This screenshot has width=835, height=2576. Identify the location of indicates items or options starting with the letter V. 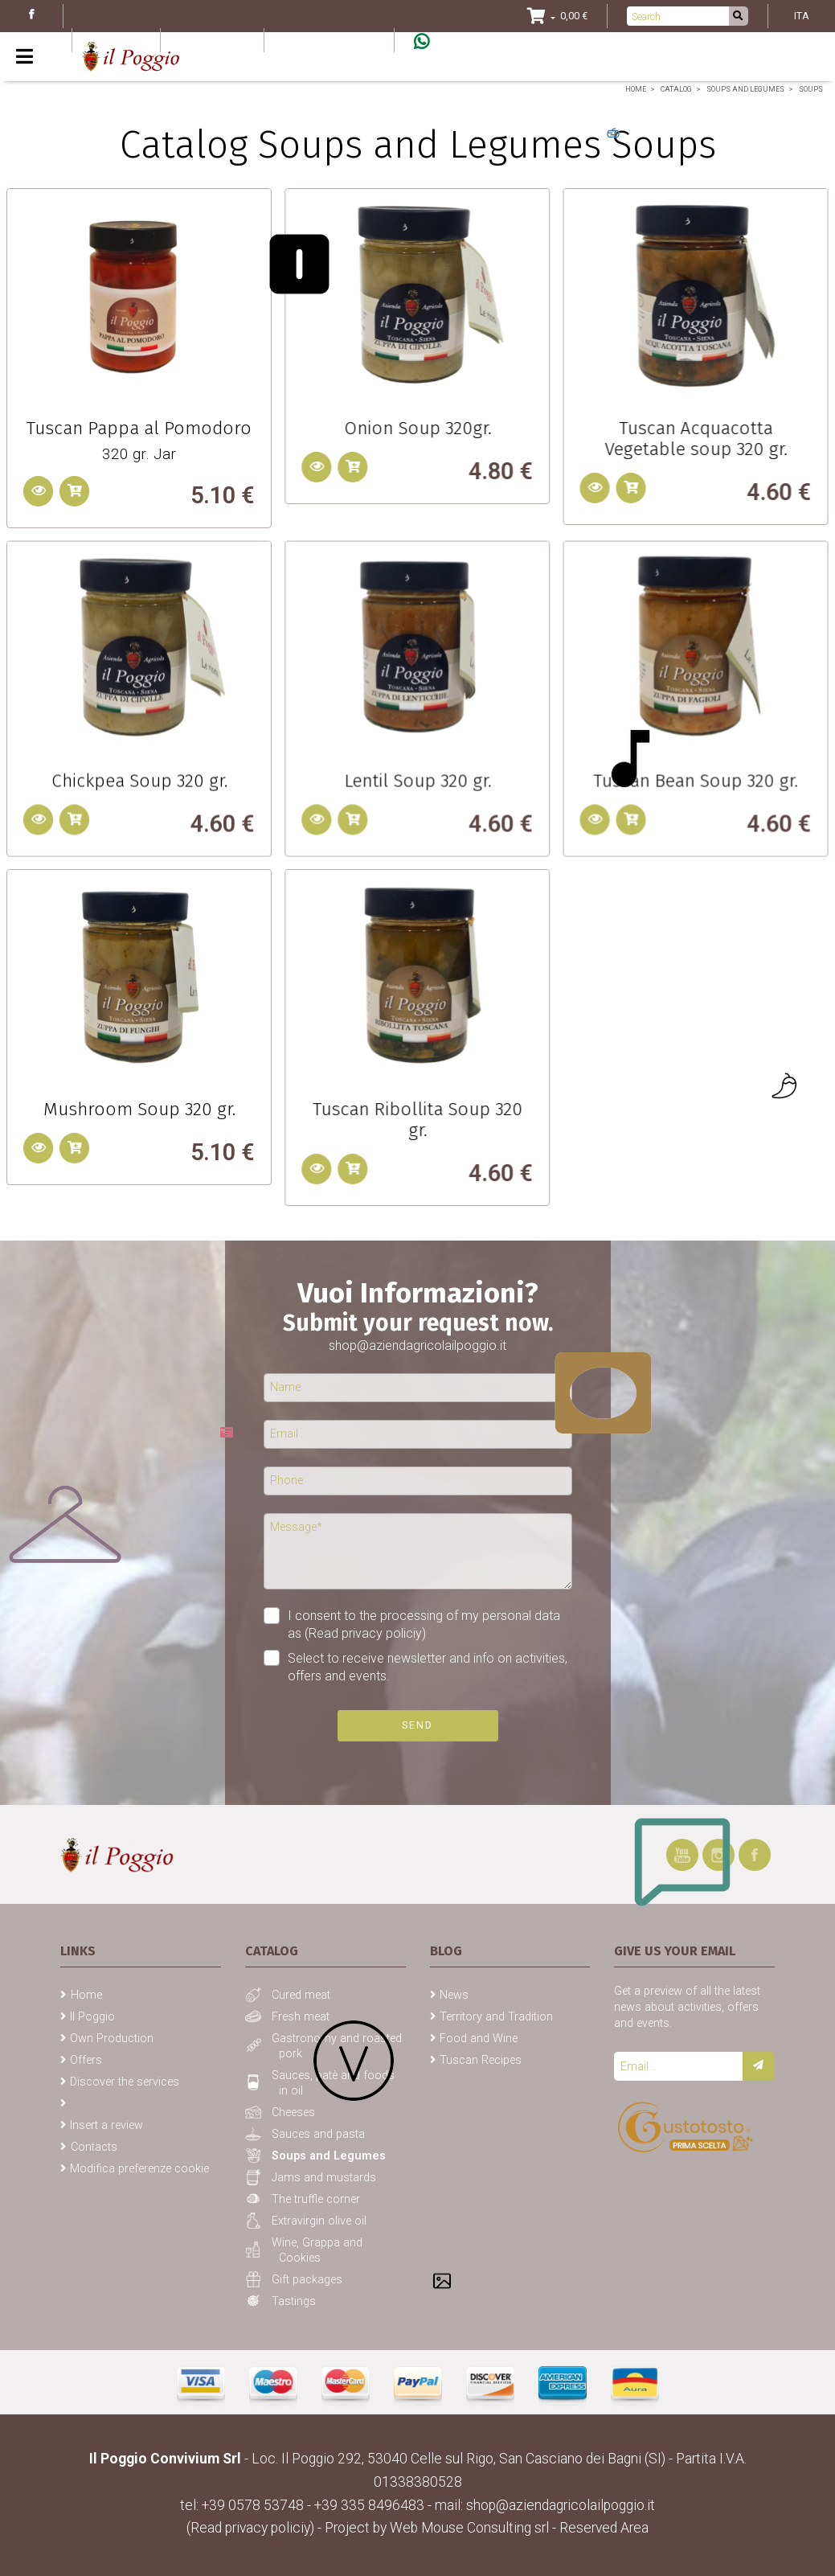
(354, 2061).